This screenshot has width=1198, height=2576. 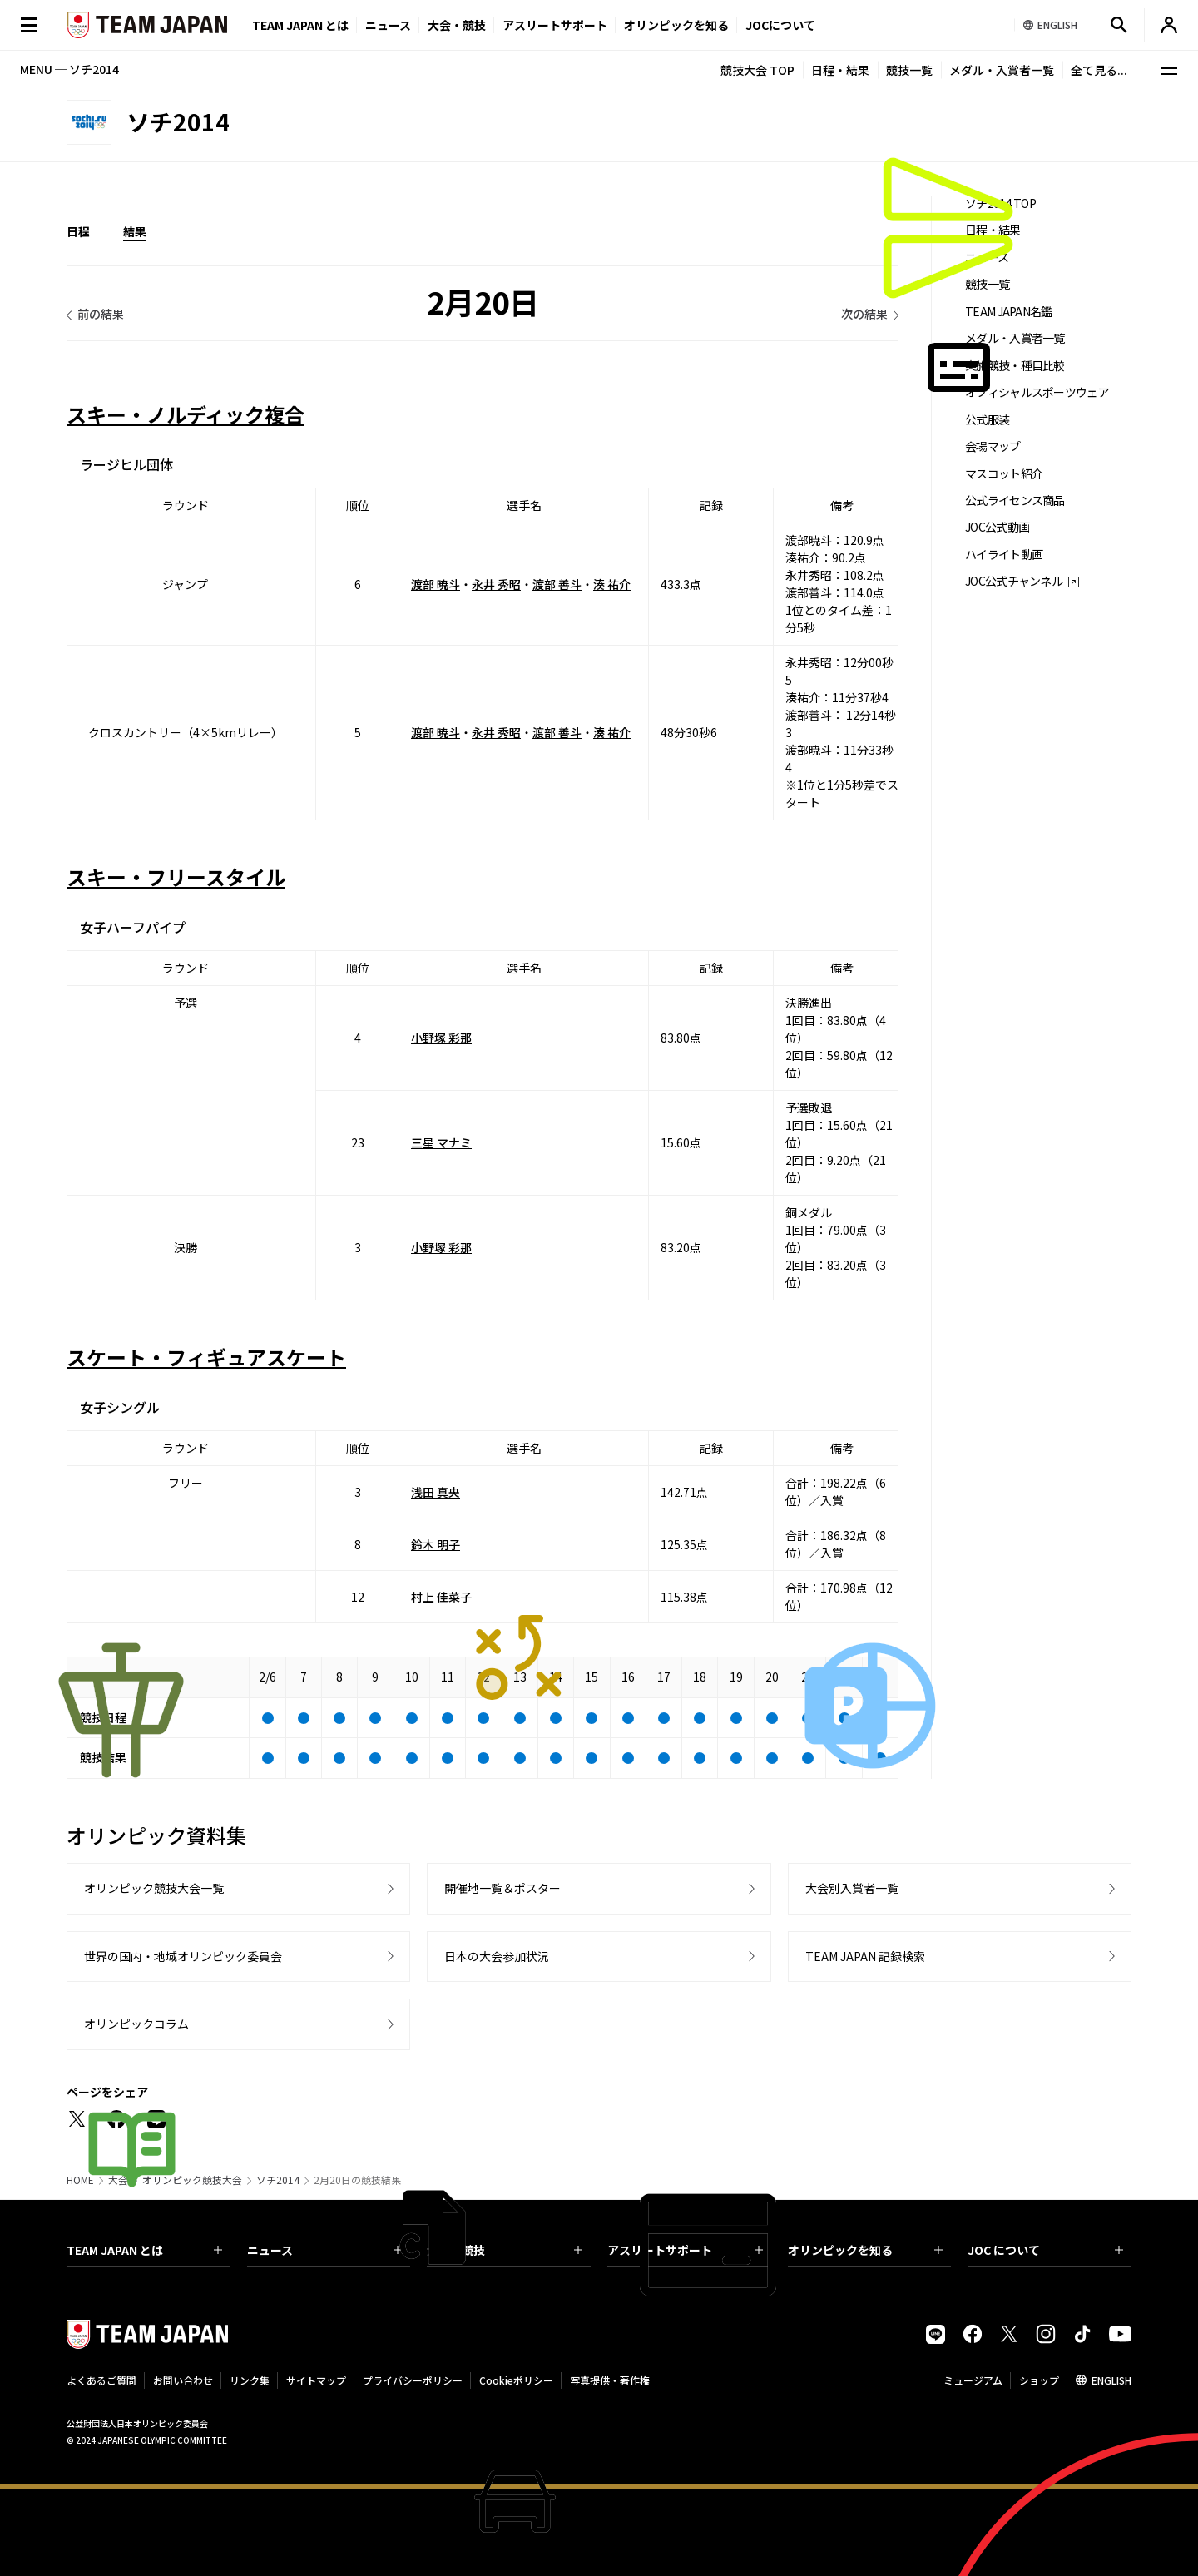 What do you see at coordinates (868, 1706) in the screenshot?
I see `open Microsoft PowerPoint` at bounding box center [868, 1706].